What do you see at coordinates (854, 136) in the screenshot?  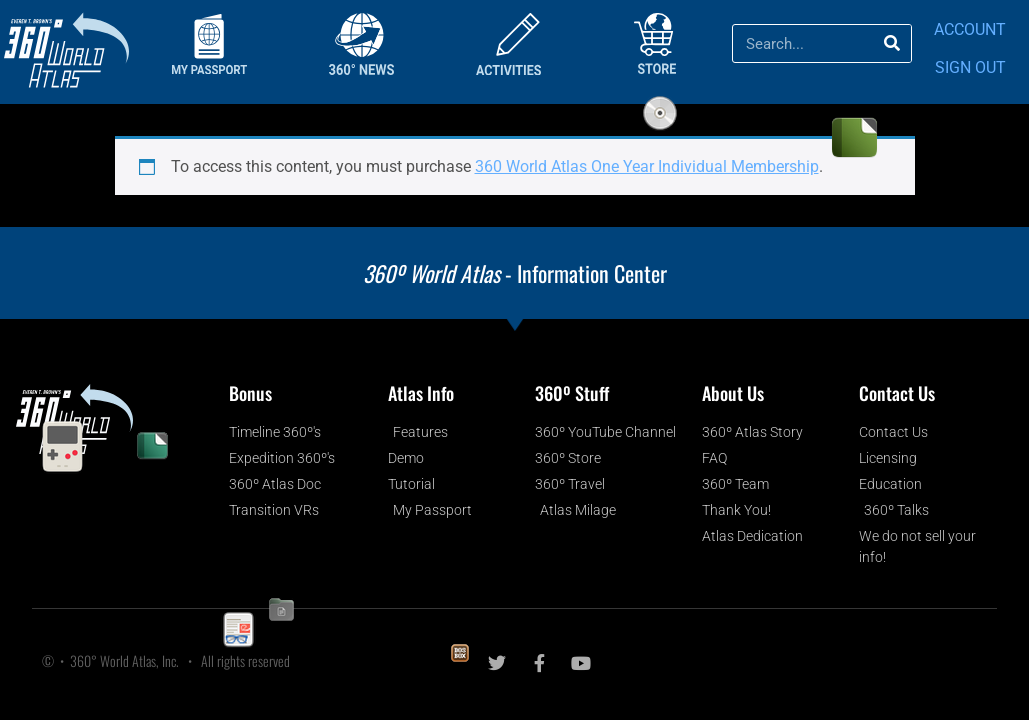 I see `change desktop wallpaper settings` at bounding box center [854, 136].